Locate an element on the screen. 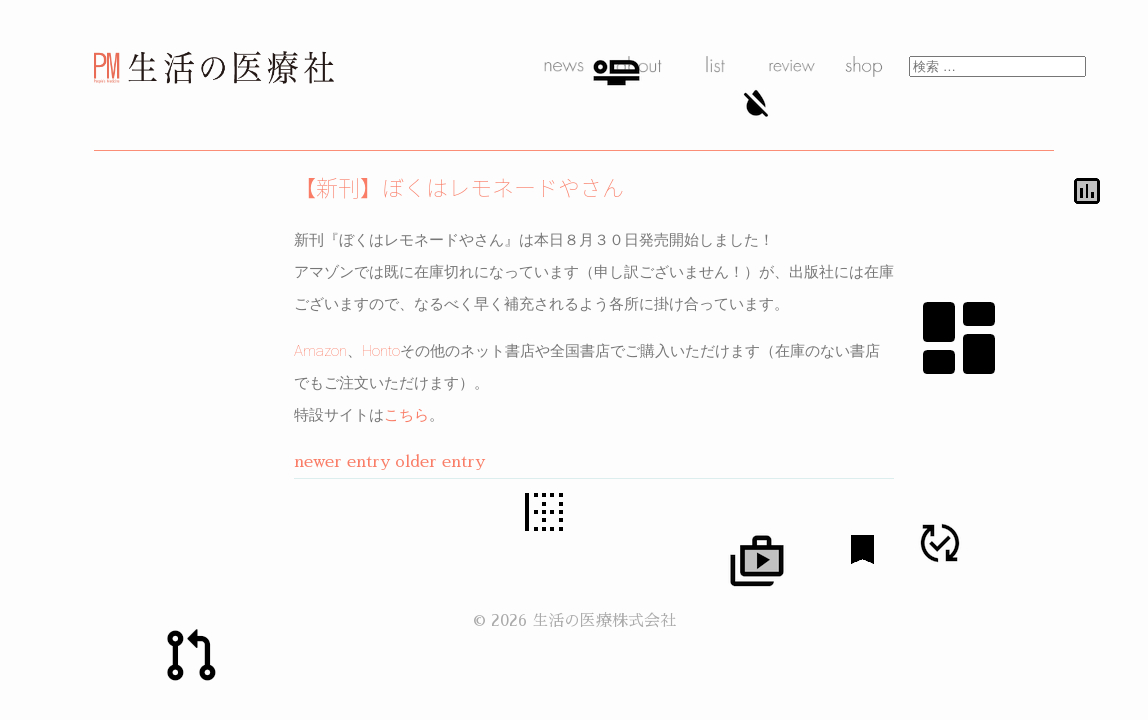 Image resolution: width=1148 pixels, height=720 pixels. select flat bed seat option for flight is located at coordinates (616, 71).